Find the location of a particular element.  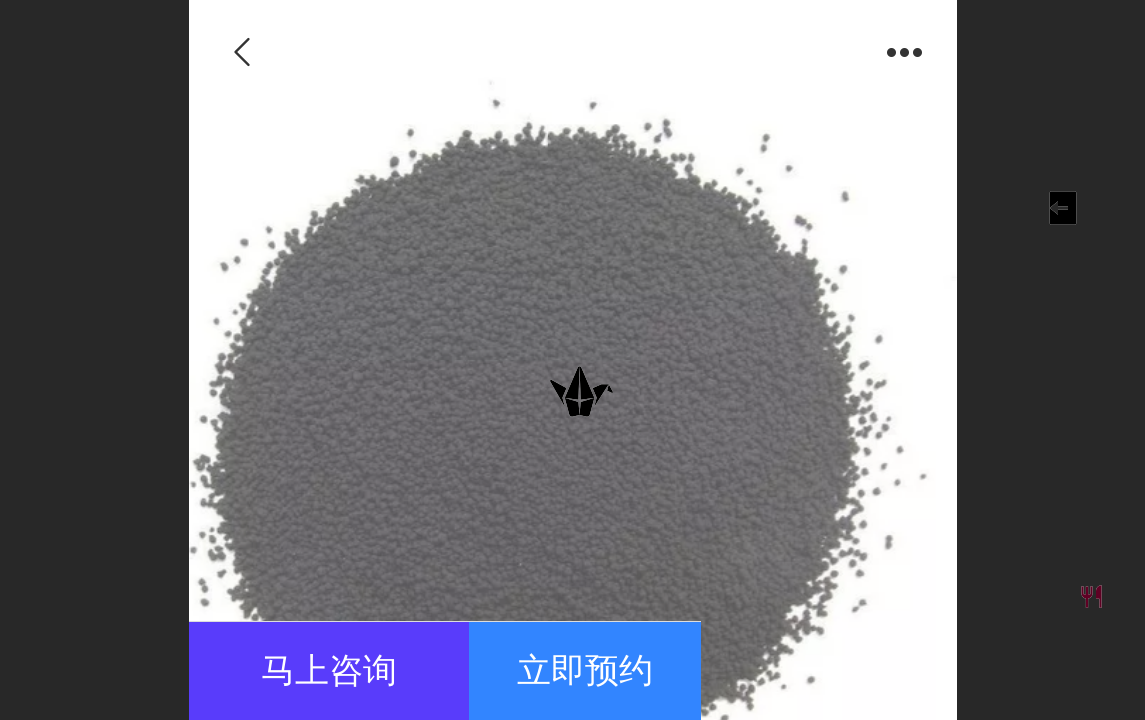

log out of your account is located at coordinates (1063, 208).